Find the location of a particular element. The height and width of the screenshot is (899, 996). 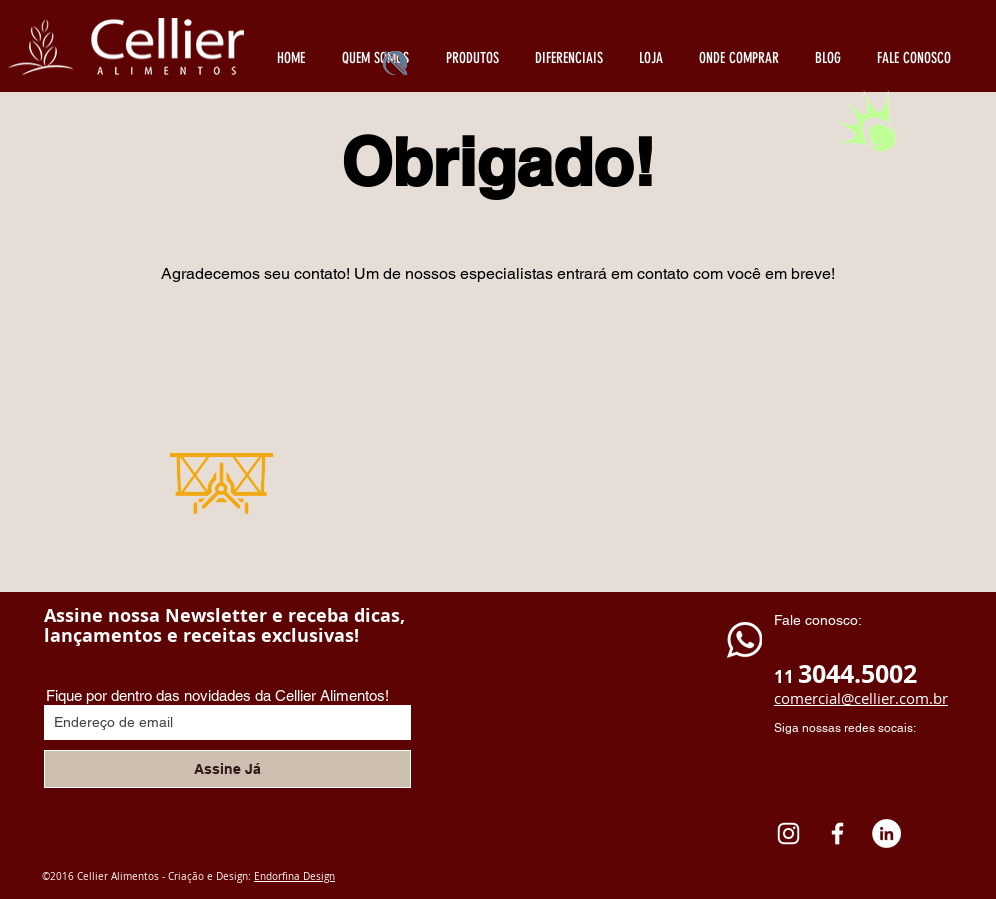

hypersonic melon power-up or special ability is located at coordinates (865, 120).